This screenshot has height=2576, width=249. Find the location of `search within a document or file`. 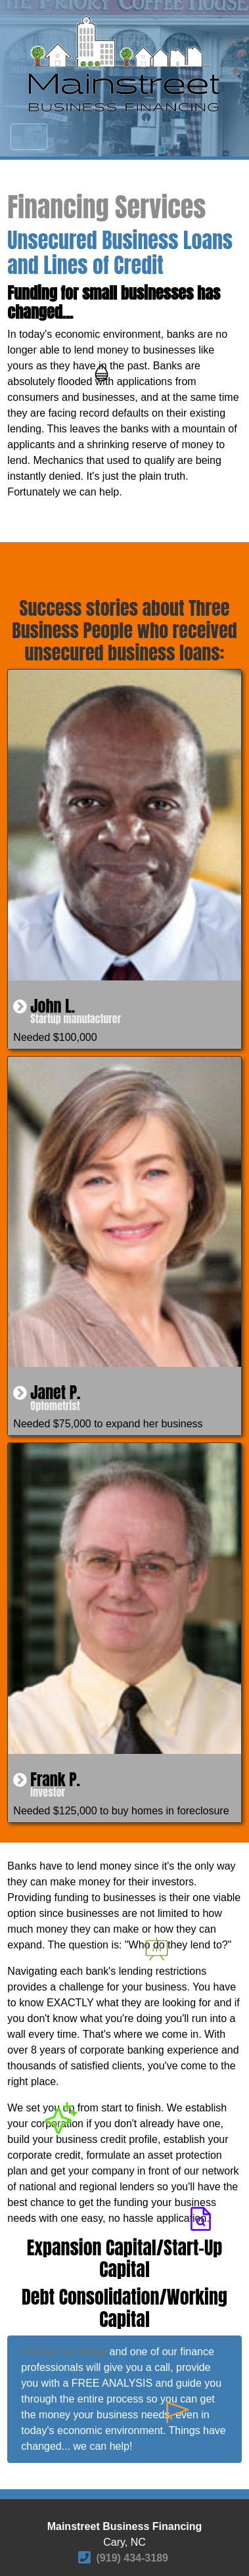

search within a document or file is located at coordinates (200, 2219).